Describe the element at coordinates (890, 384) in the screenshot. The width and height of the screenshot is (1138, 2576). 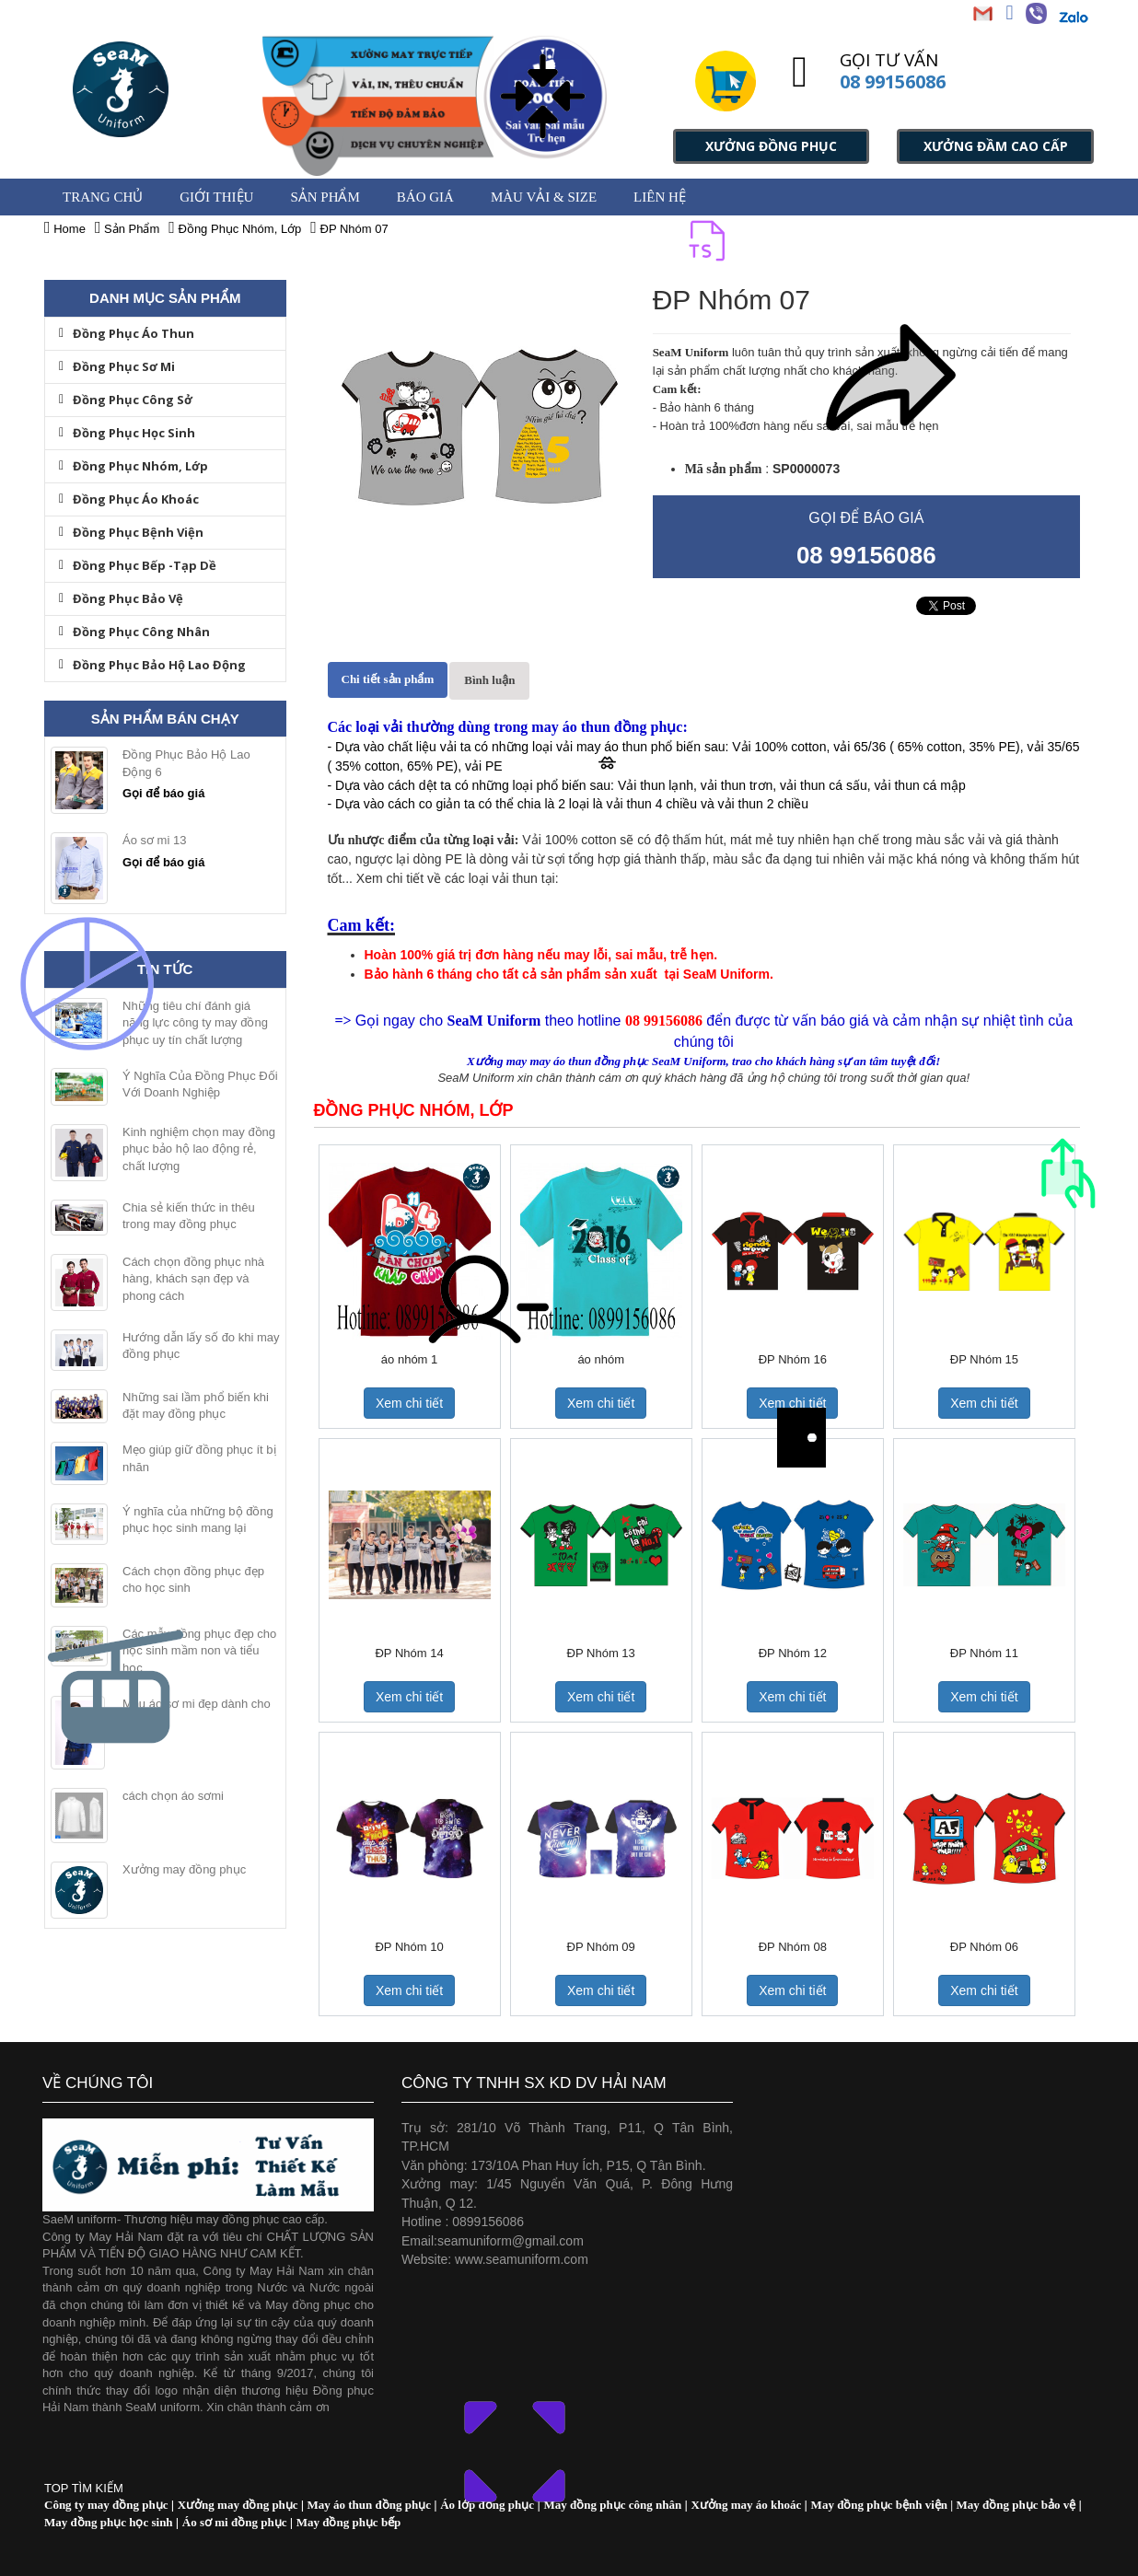
I see `share this content` at that location.